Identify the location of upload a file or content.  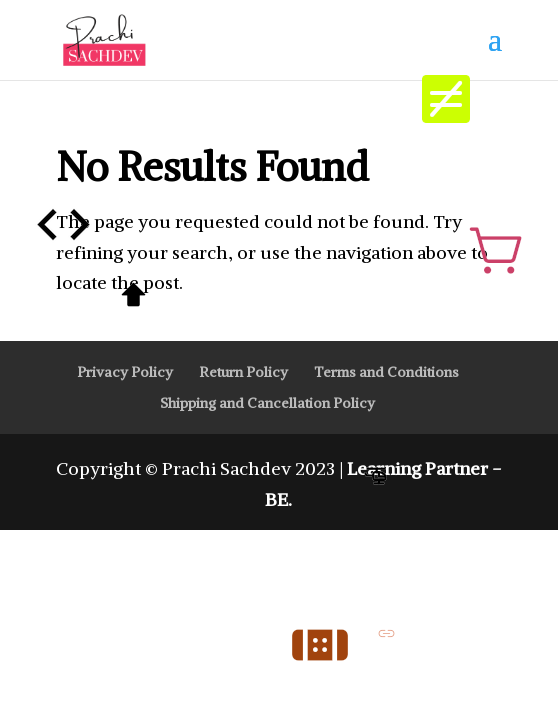
(133, 295).